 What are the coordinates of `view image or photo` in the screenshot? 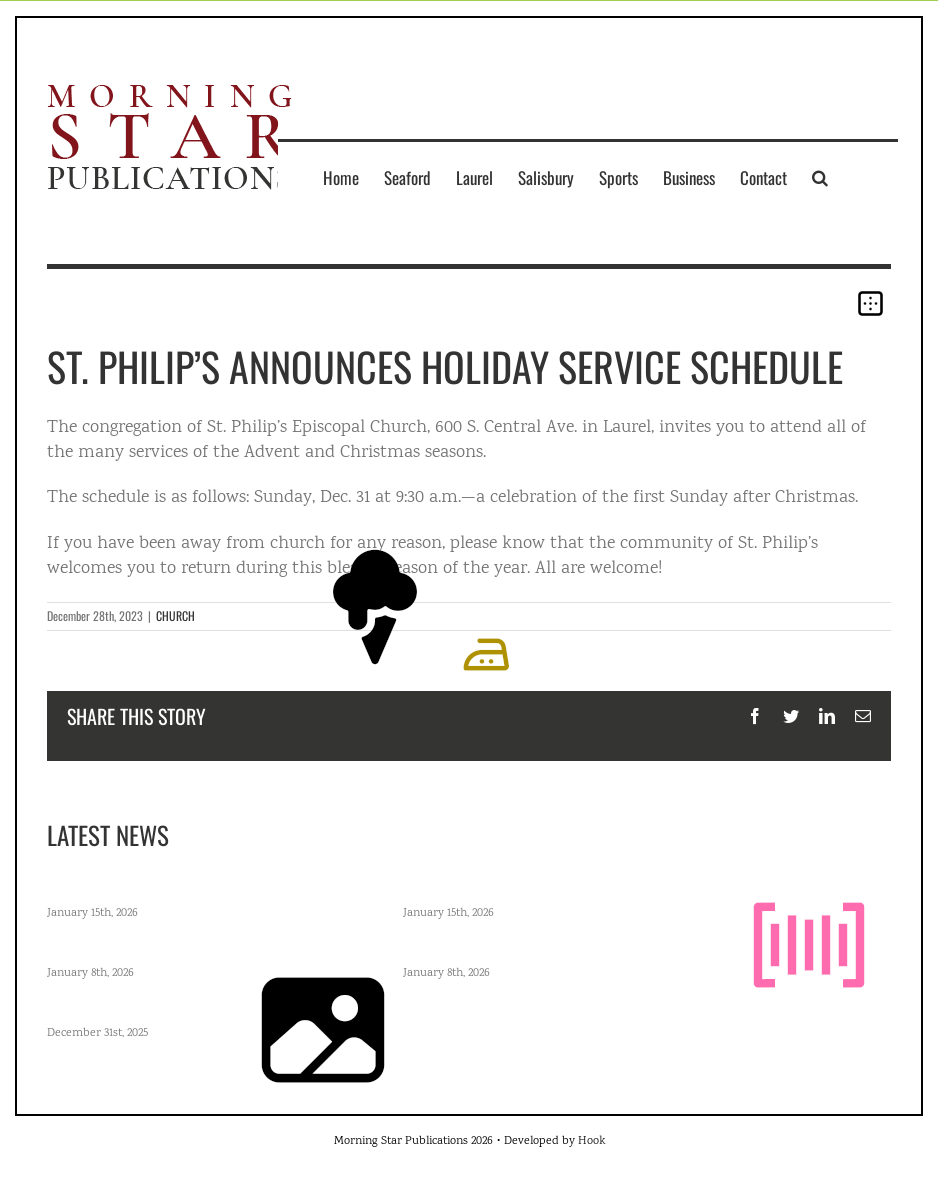 It's located at (323, 1030).